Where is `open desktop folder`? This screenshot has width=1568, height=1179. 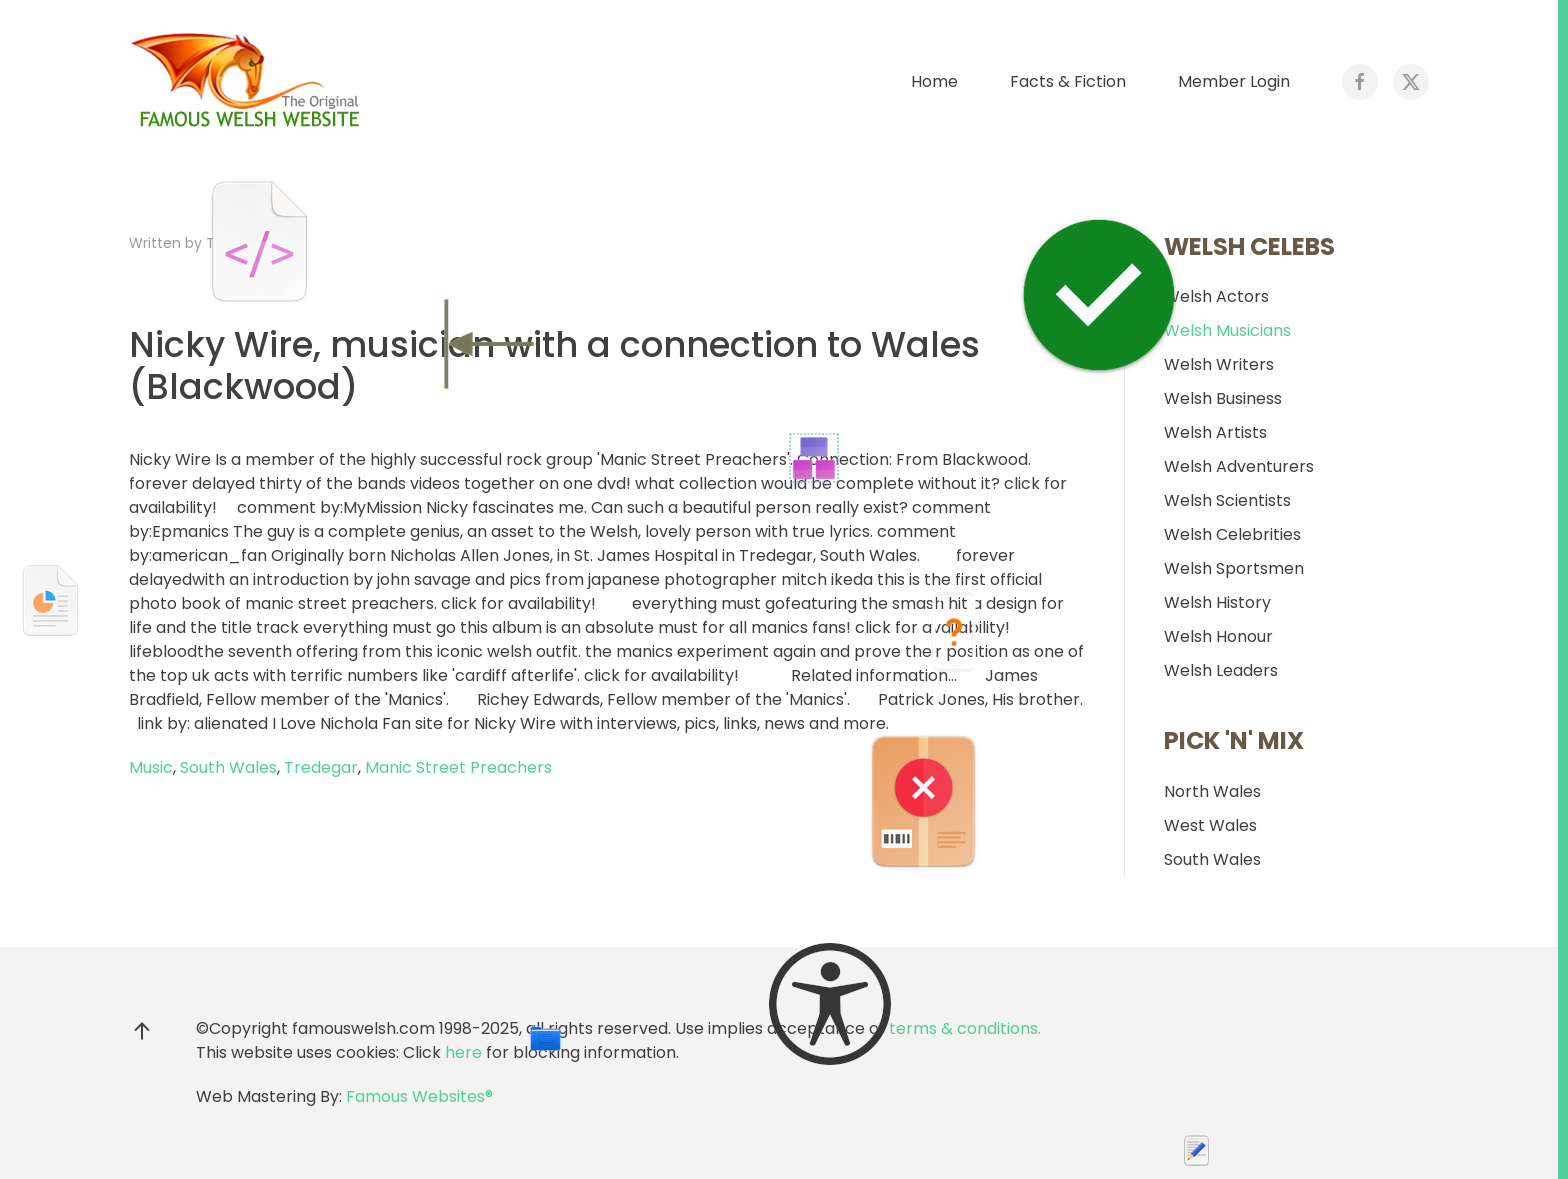 open desktop folder is located at coordinates (545, 1038).